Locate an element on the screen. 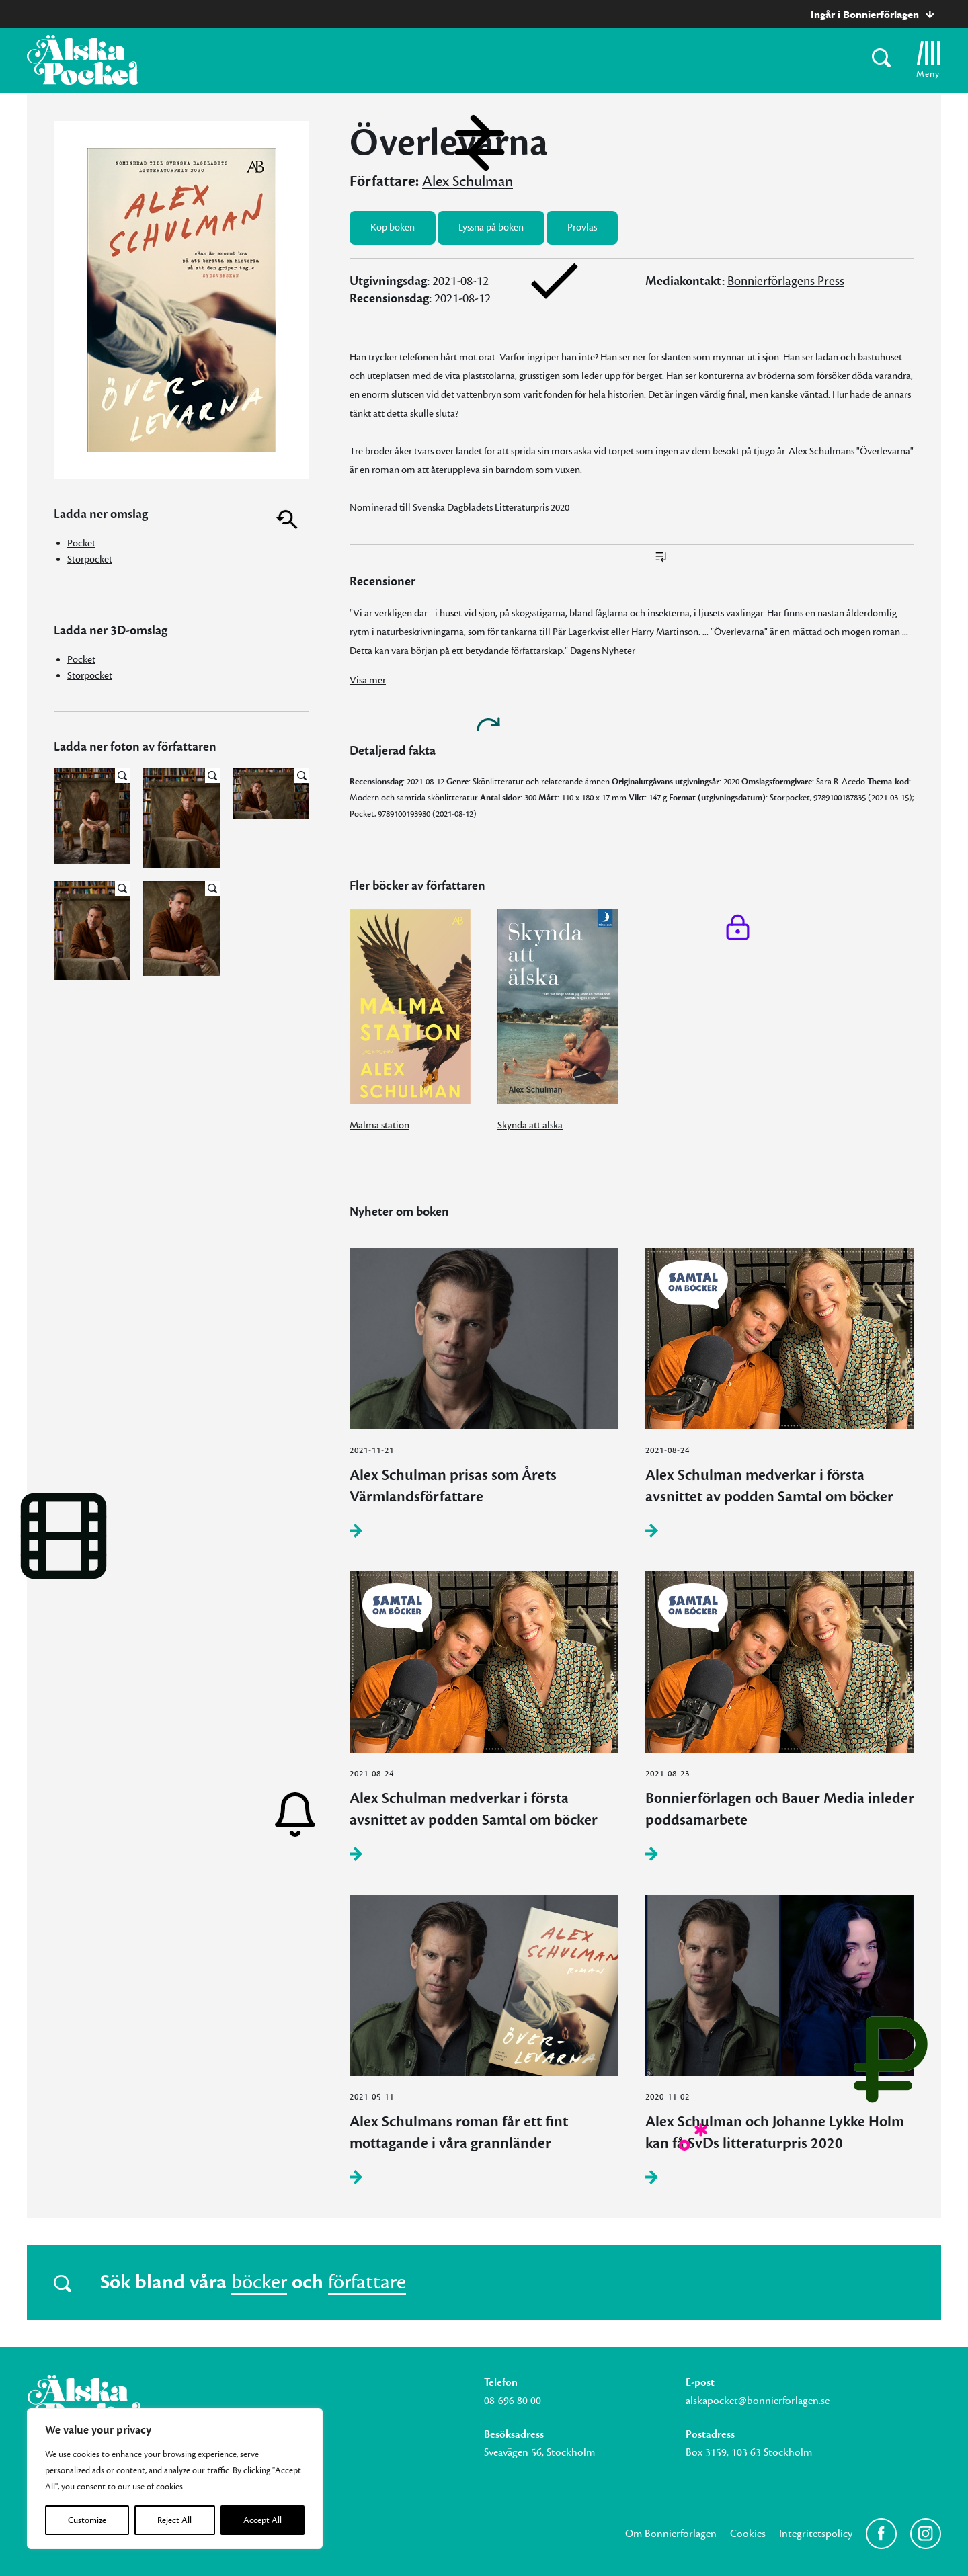 The image size is (968, 2576). indicates Russian ruble currency is located at coordinates (893, 2059).